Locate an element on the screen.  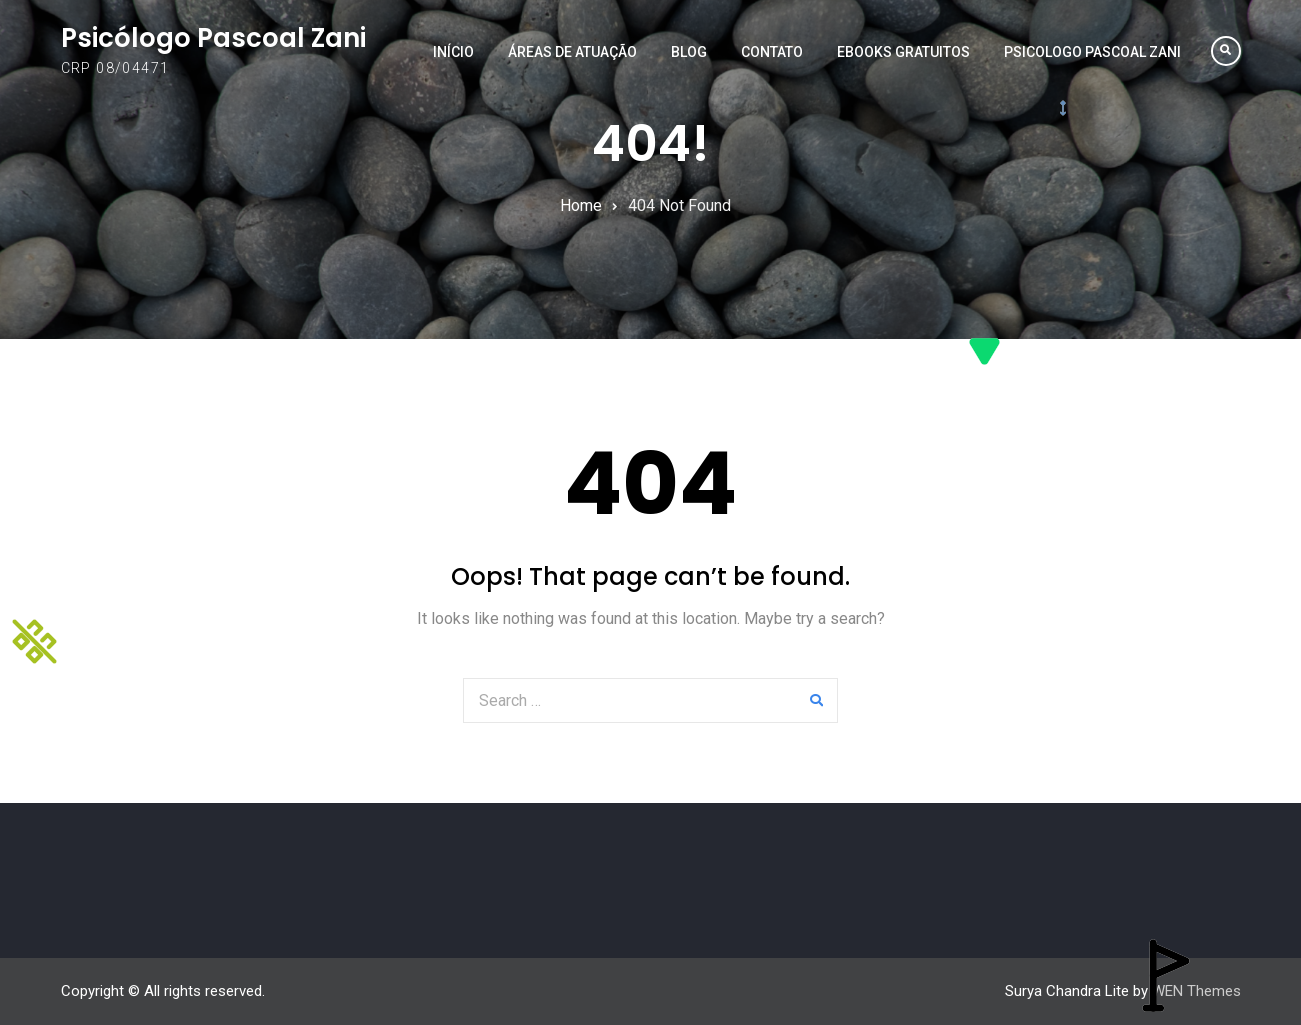
components or modules are currently disabled is located at coordinates (34, 641).